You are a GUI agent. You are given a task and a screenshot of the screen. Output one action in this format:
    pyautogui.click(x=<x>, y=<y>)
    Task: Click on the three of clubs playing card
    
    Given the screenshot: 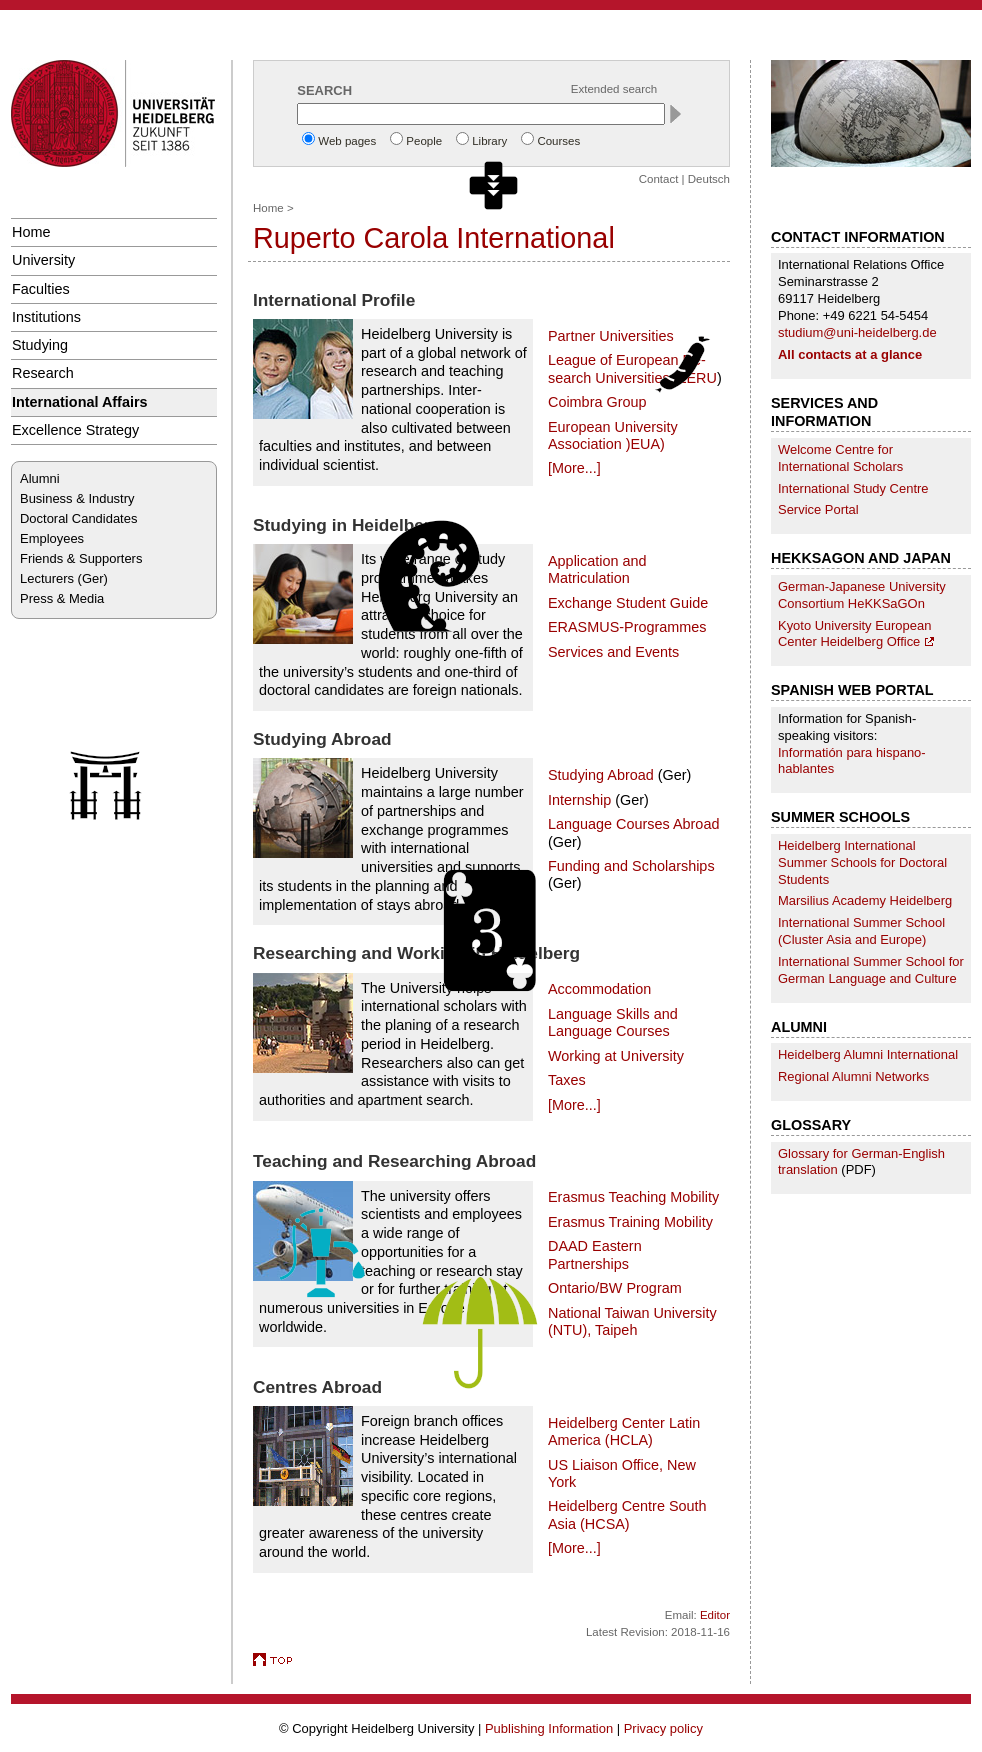 What is the action you would take?
    pyautogui.click(x=489, y=930)
    